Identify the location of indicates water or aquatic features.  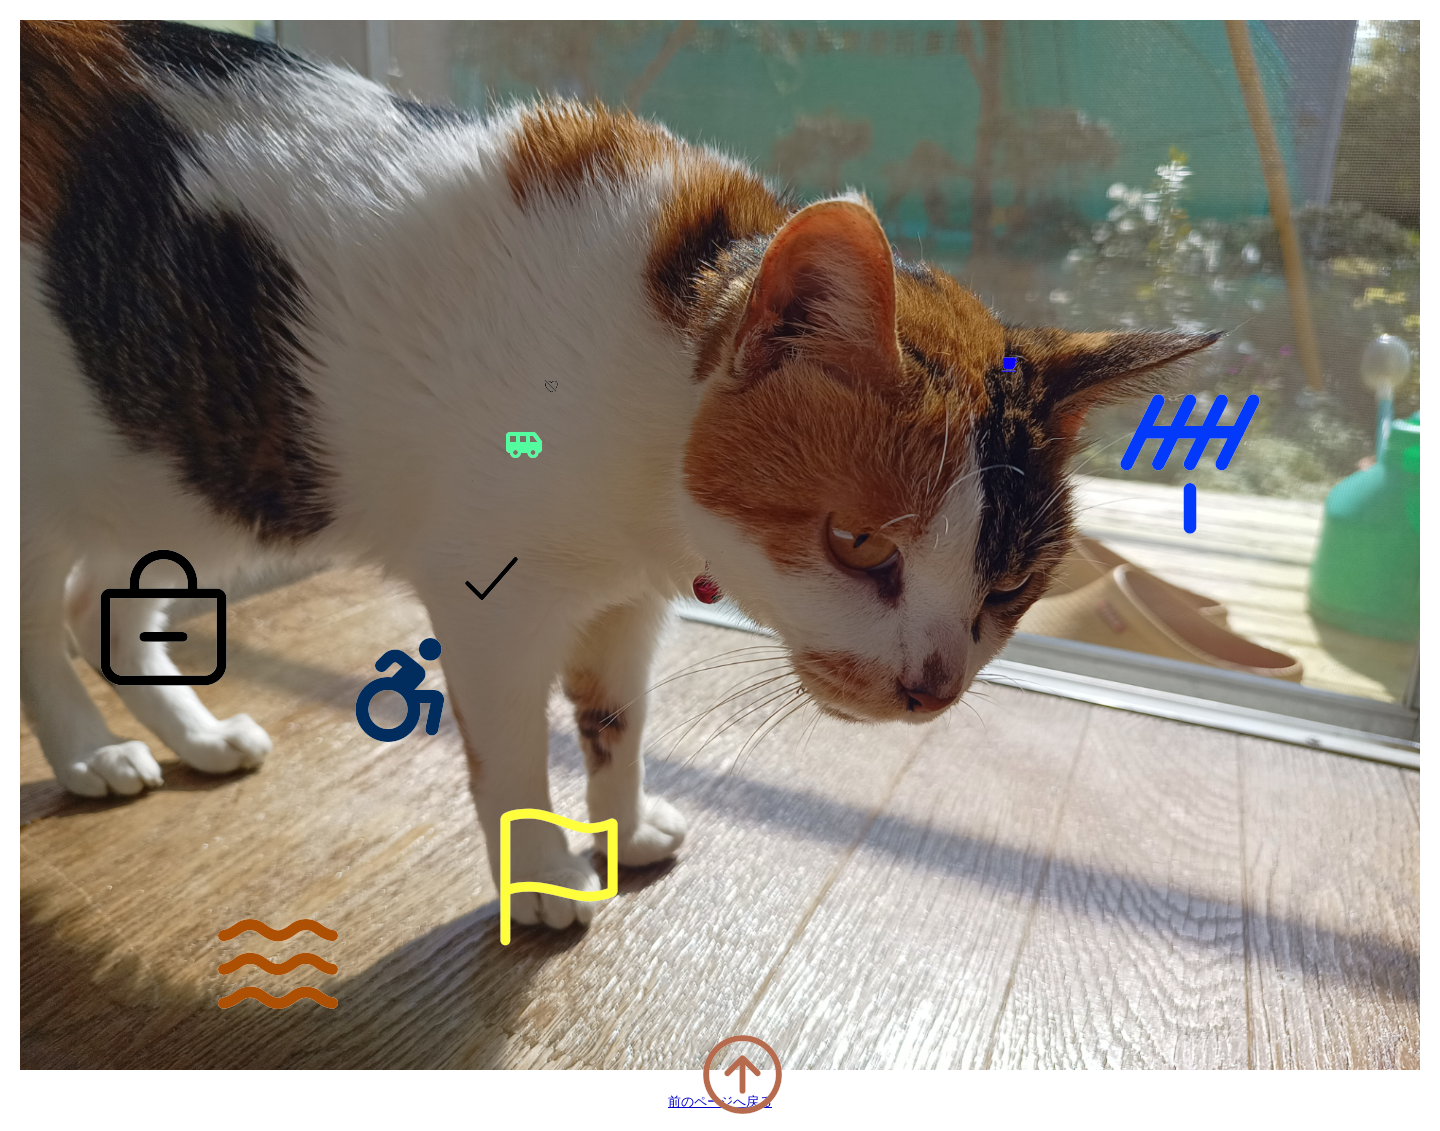
(278, 964).